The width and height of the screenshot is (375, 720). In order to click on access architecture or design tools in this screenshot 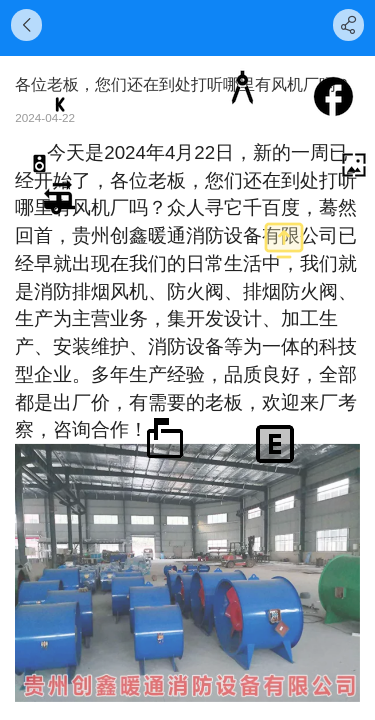, I will do `click(242, 87)`.